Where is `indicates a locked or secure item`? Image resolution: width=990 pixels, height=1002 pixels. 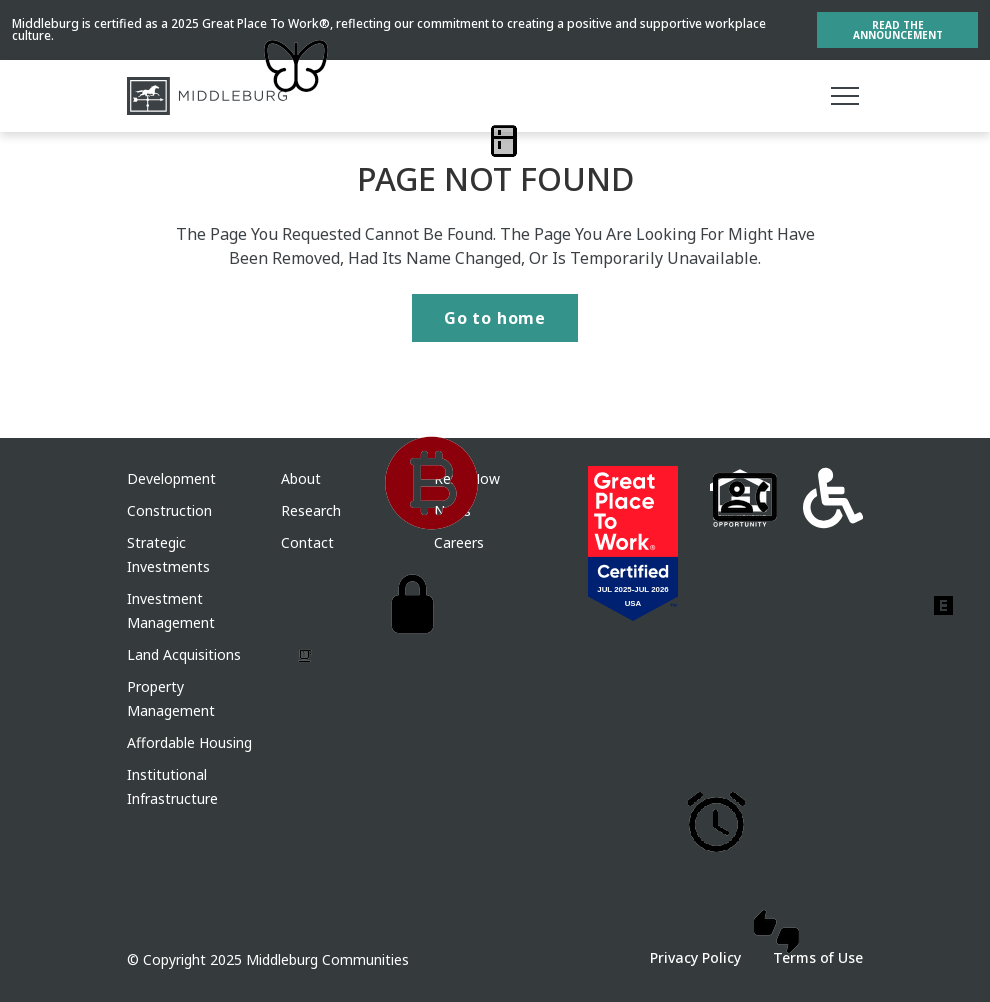 indicates a locked or secure item is located at coordinates (412, 605).